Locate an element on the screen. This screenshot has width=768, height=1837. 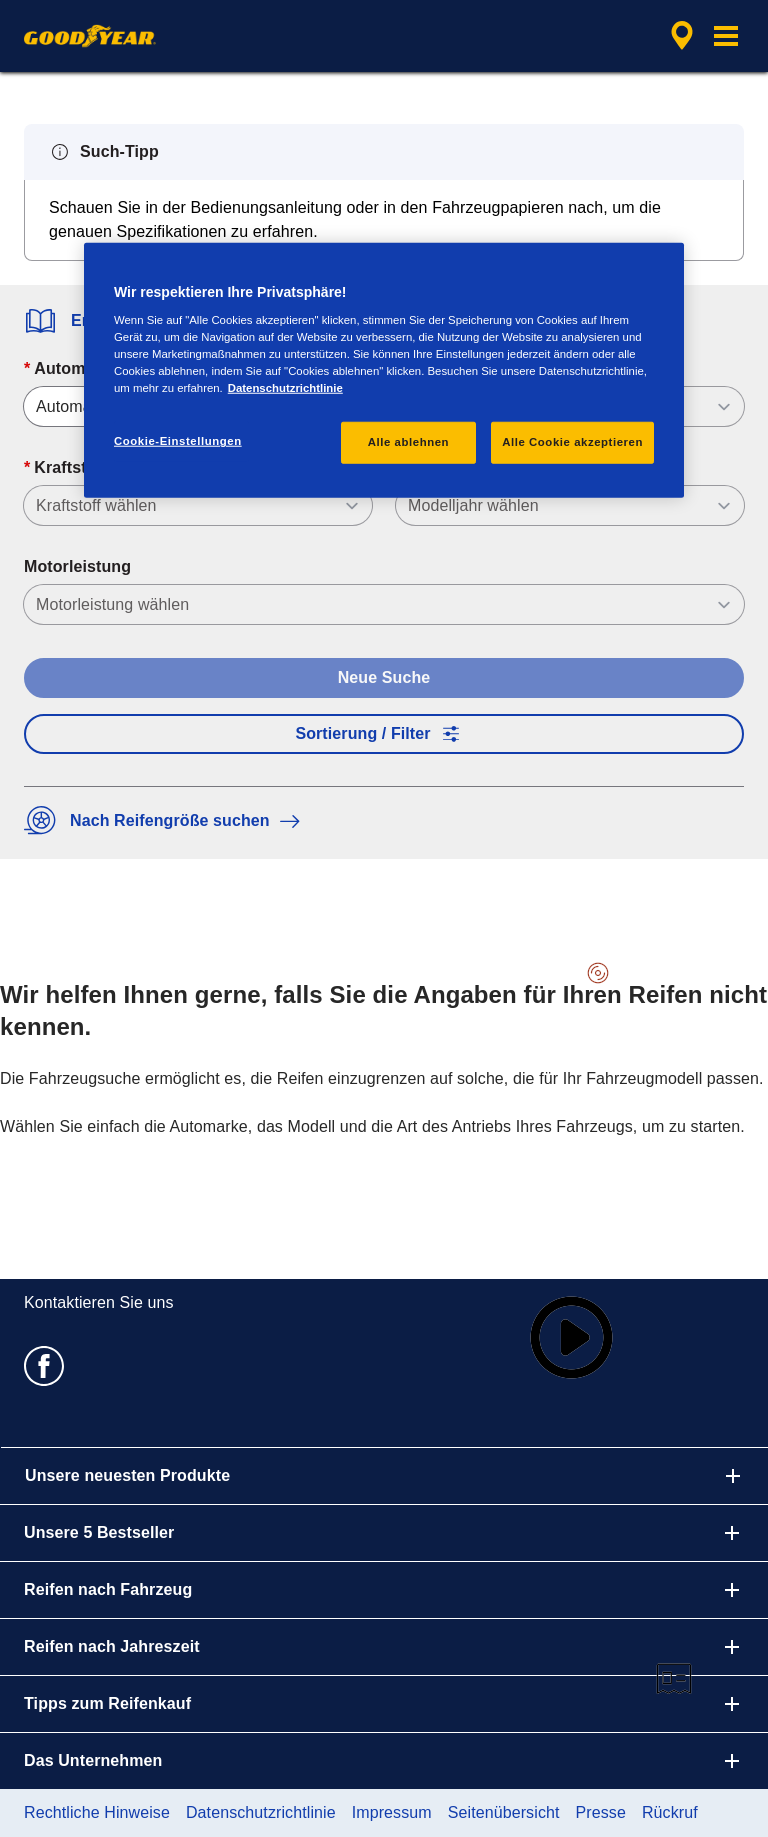
play or browse music library is located at coordinates (598, 973).